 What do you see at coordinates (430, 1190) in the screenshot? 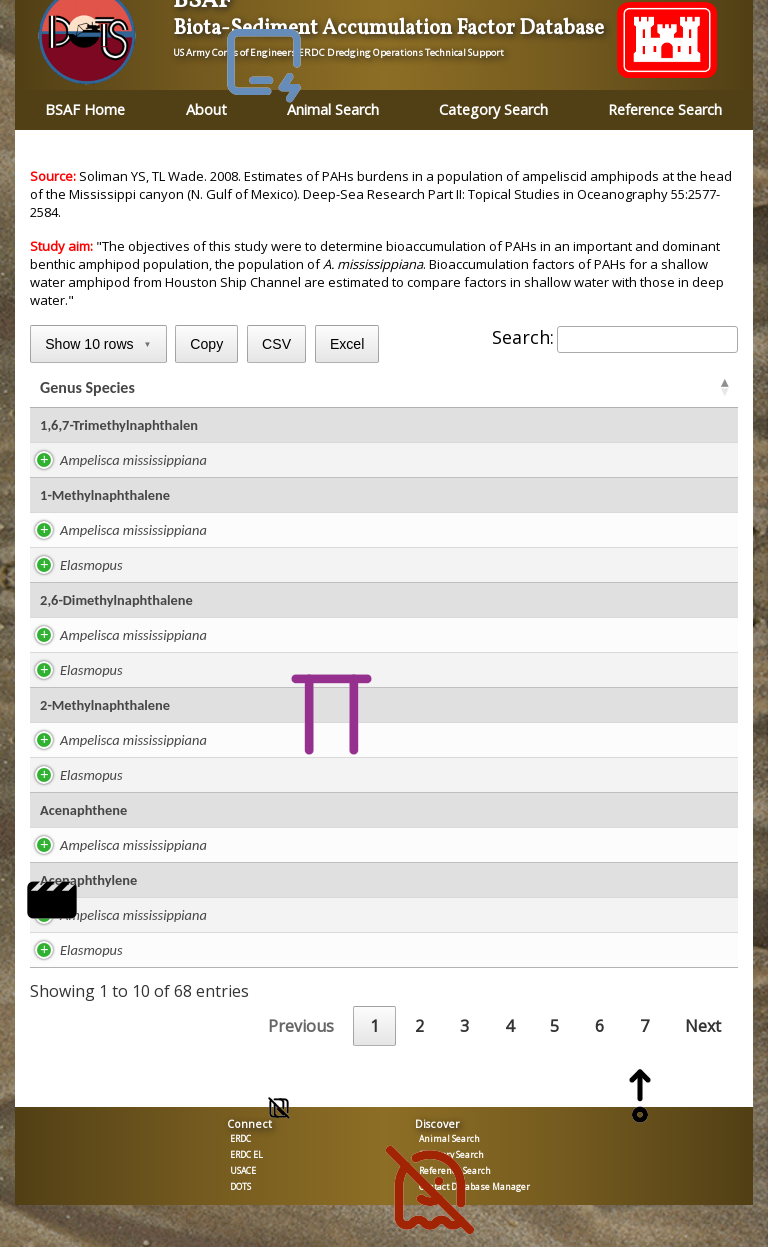
I see `disable ghost mode or incognito browsing` at bounding box center [430, 1190].